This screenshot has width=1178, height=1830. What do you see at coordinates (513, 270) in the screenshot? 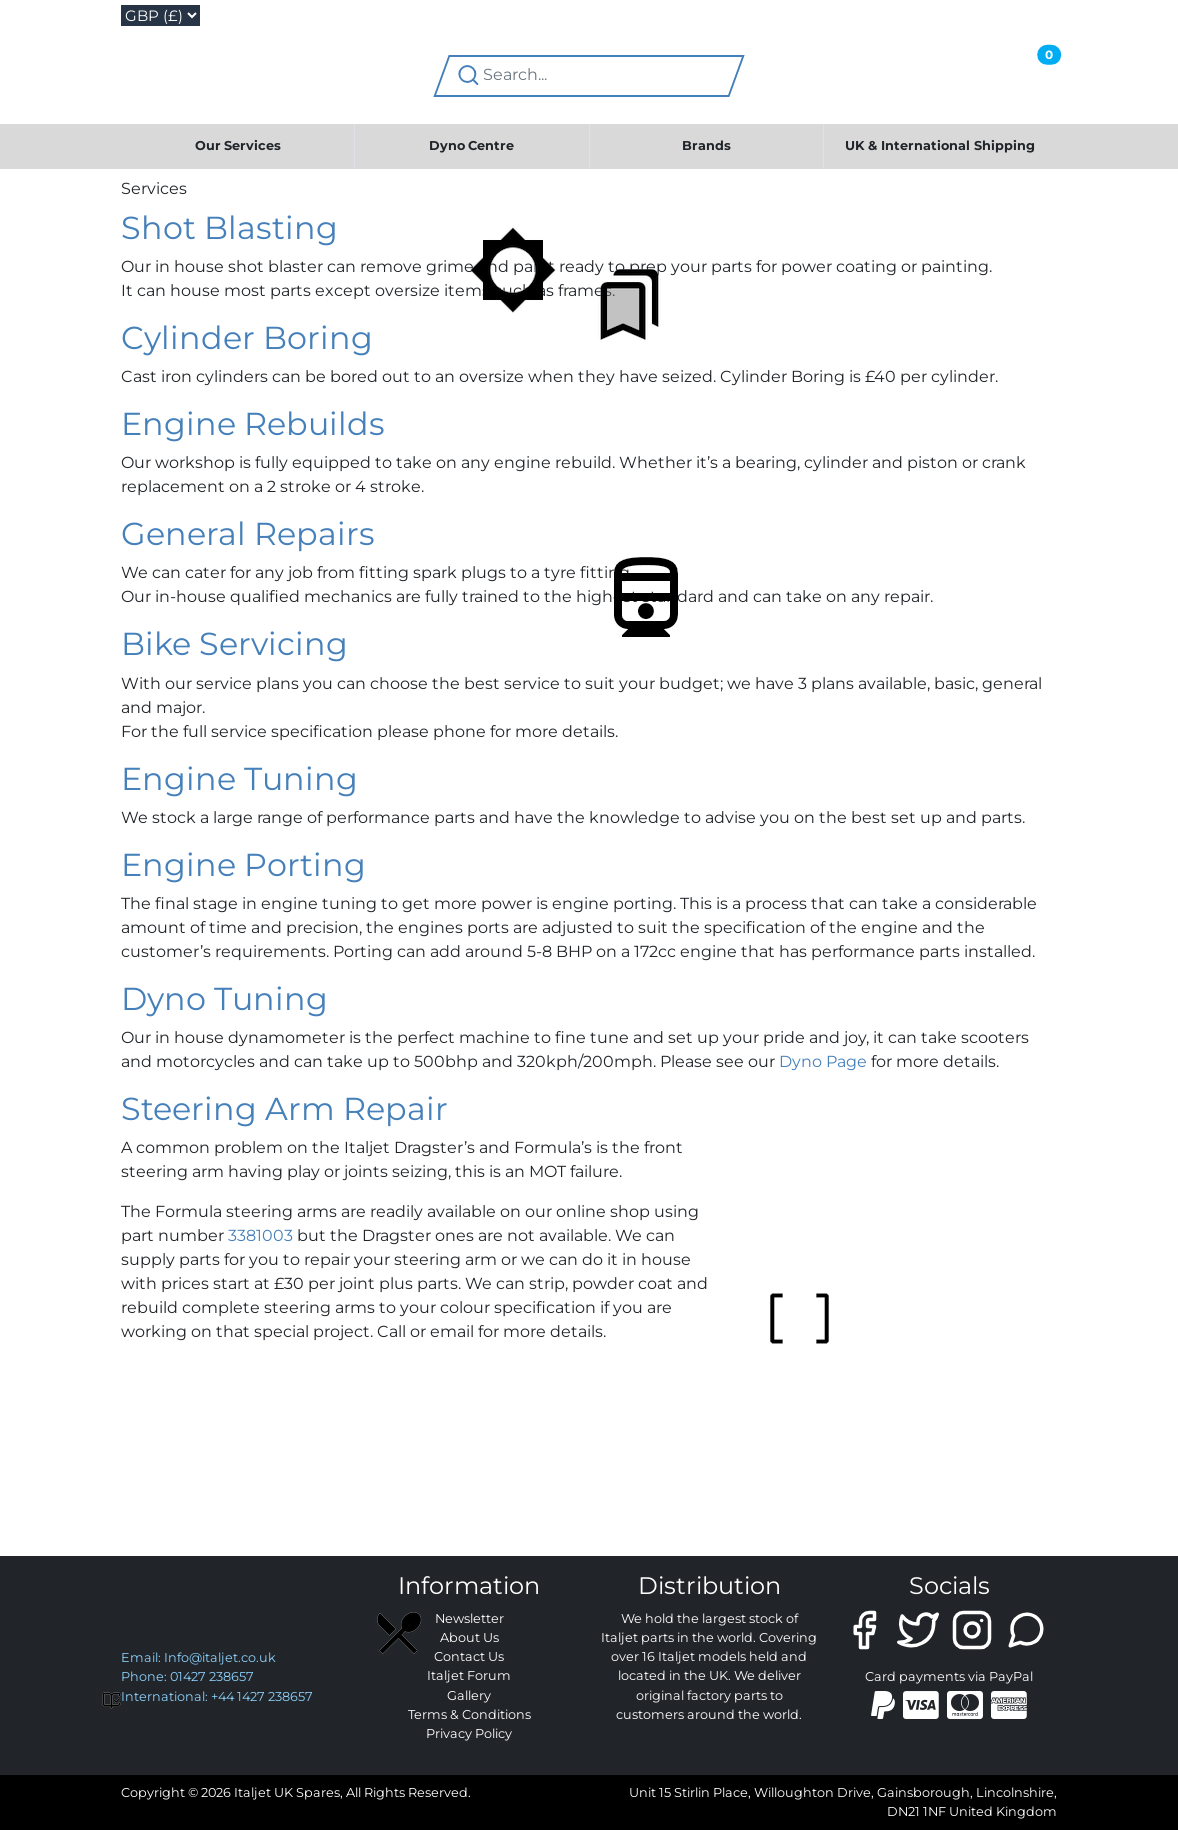
I see `adjust screen brightness to a lower setting` at bounding box center [513, 270].